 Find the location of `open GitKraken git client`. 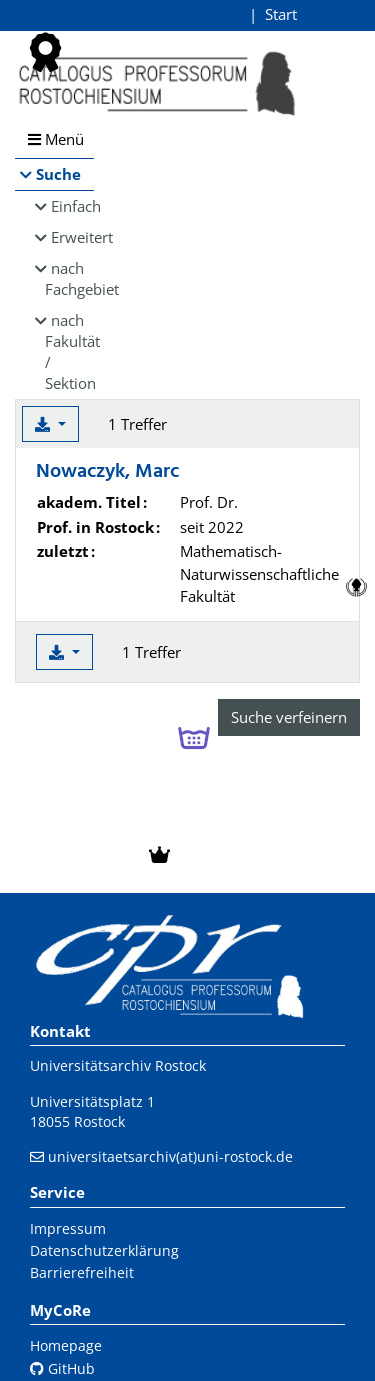

open GitKraken git client is located at coordinates (356, 587).